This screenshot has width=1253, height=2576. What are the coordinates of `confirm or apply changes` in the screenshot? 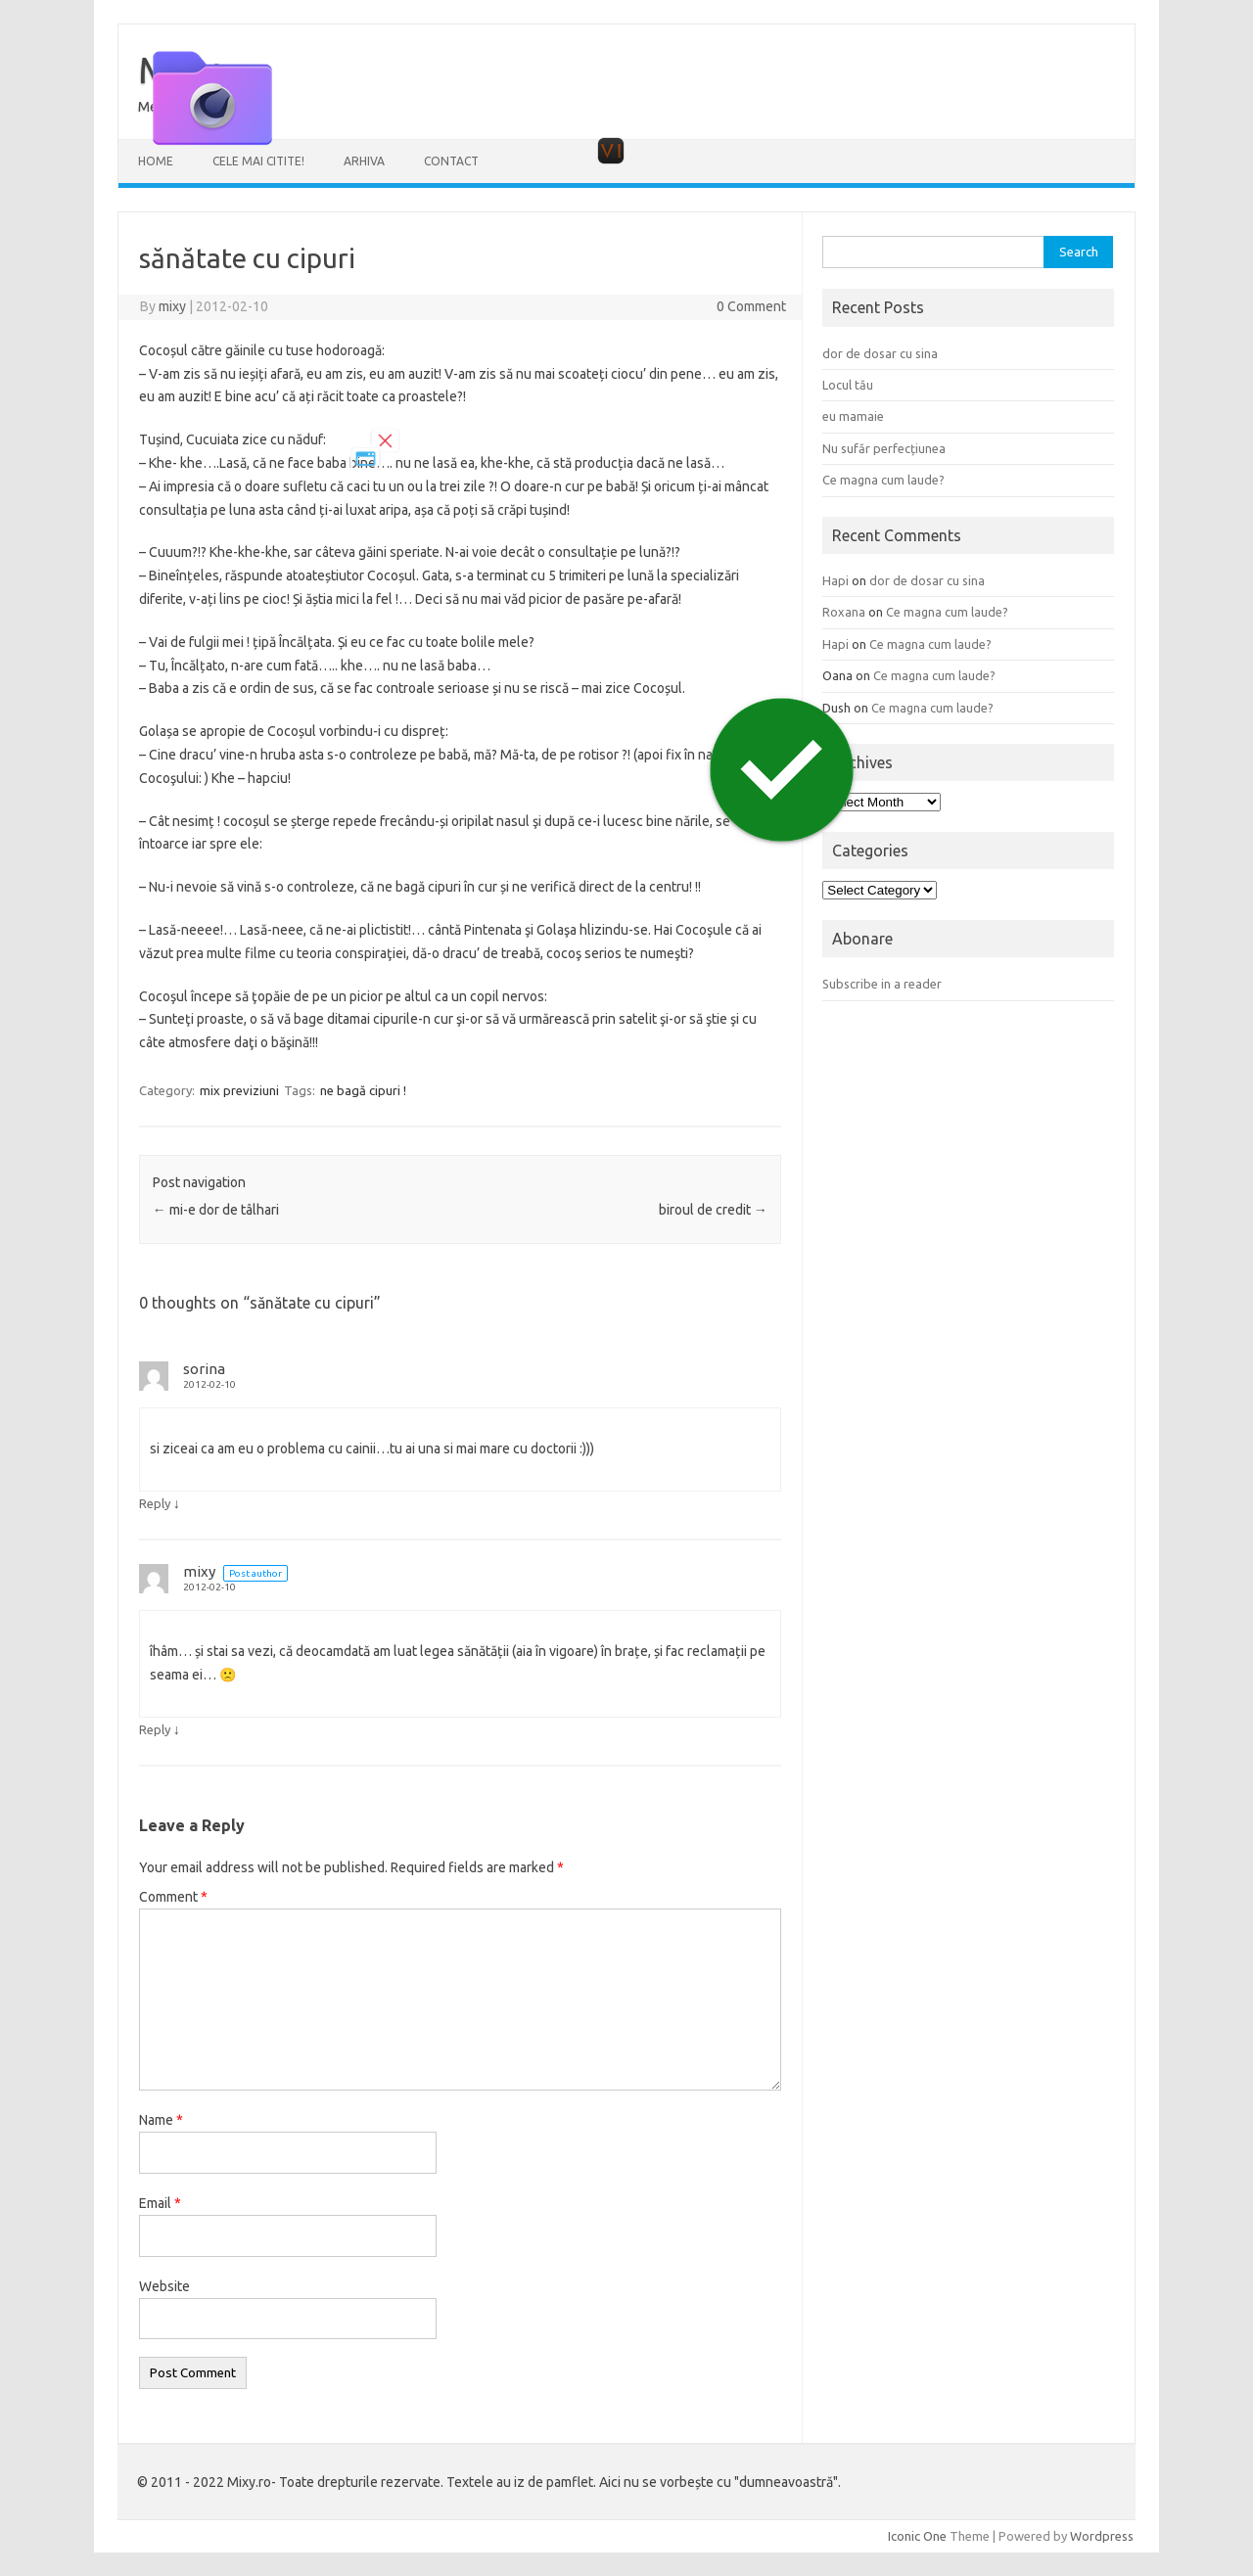 It's located at (781, 769).